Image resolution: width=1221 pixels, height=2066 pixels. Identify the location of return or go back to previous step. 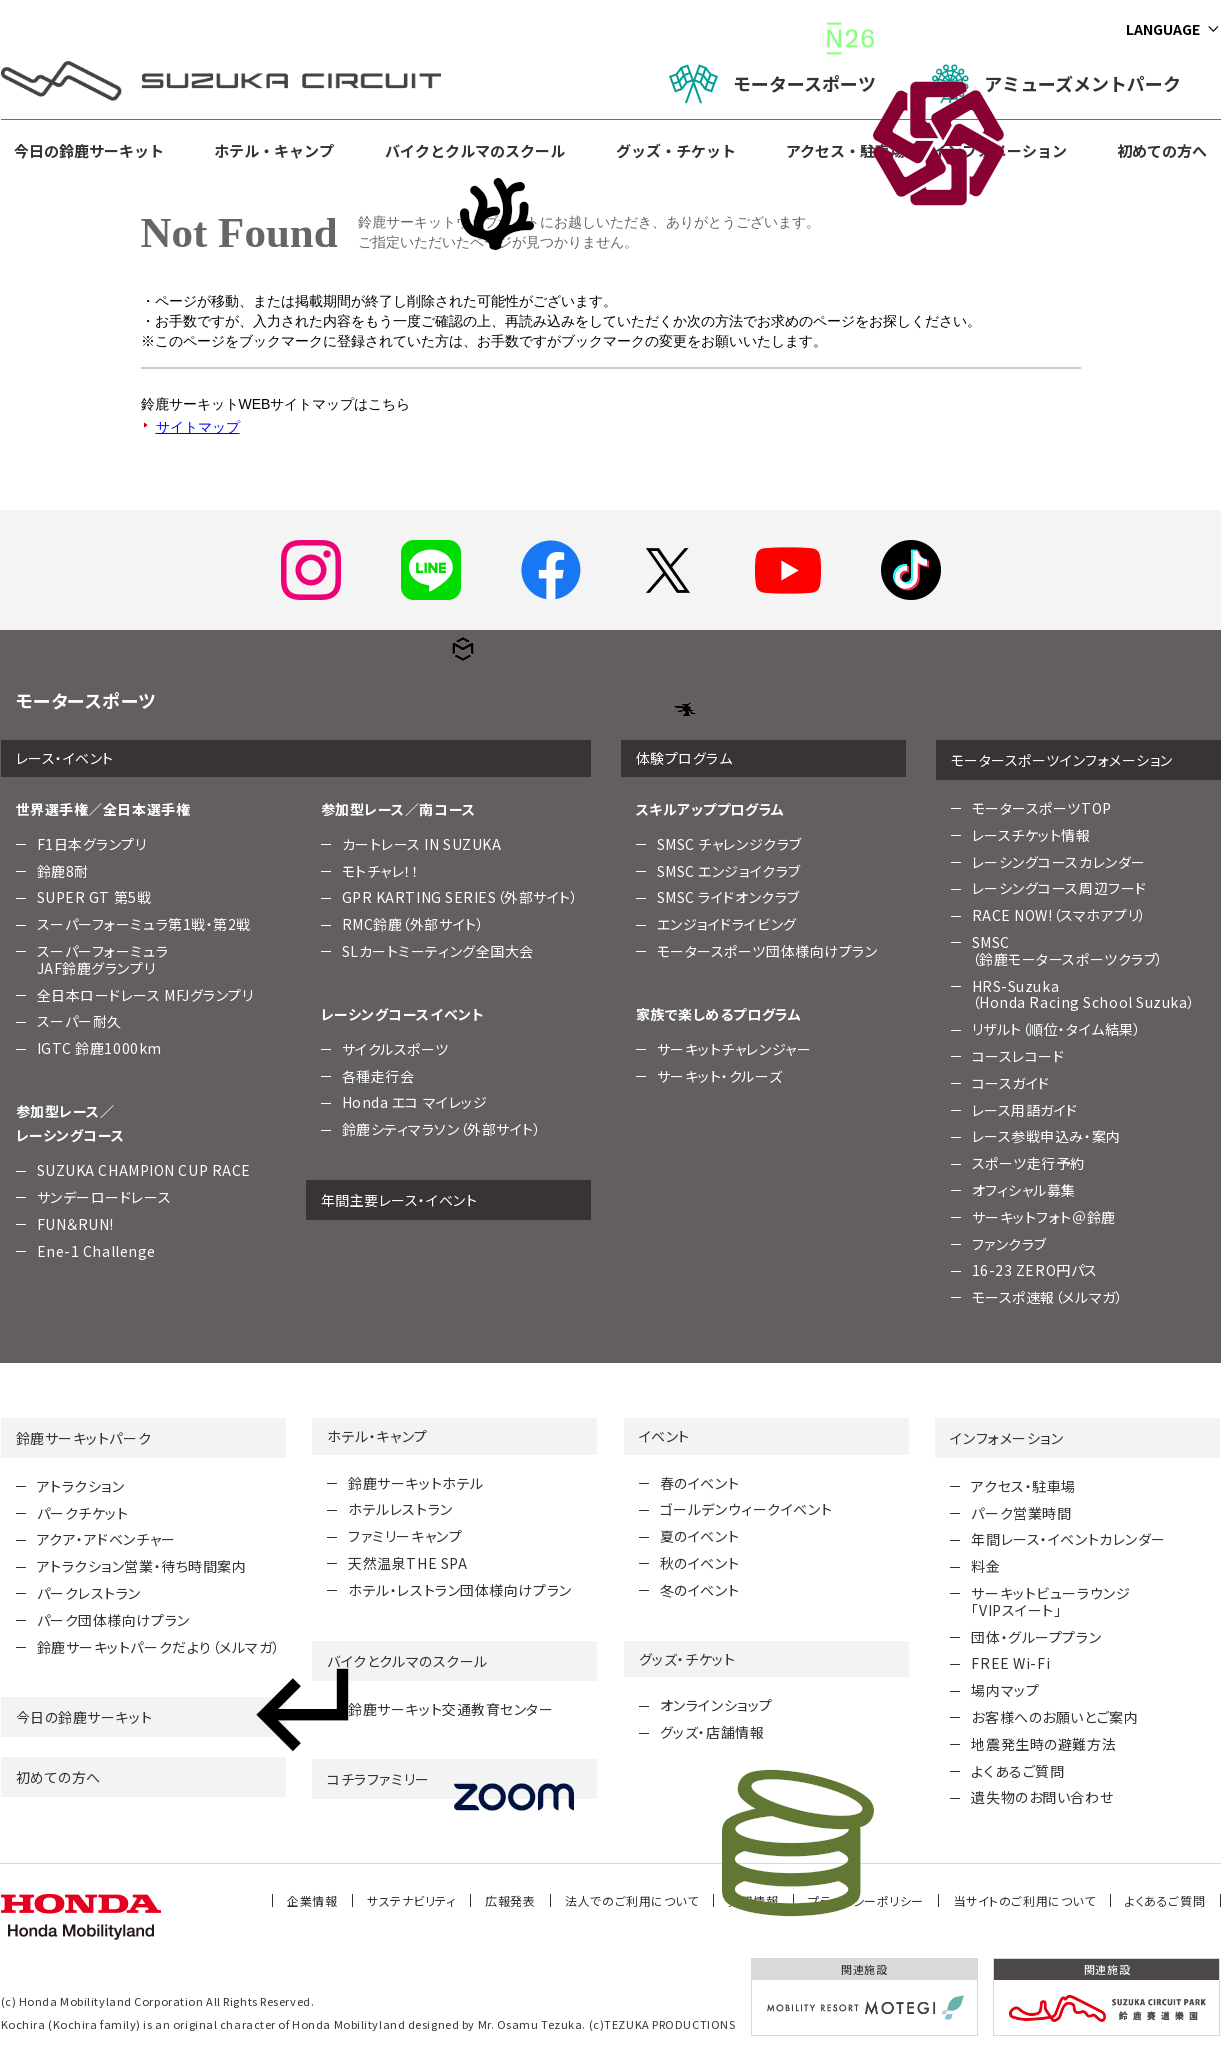
(308, 1709).